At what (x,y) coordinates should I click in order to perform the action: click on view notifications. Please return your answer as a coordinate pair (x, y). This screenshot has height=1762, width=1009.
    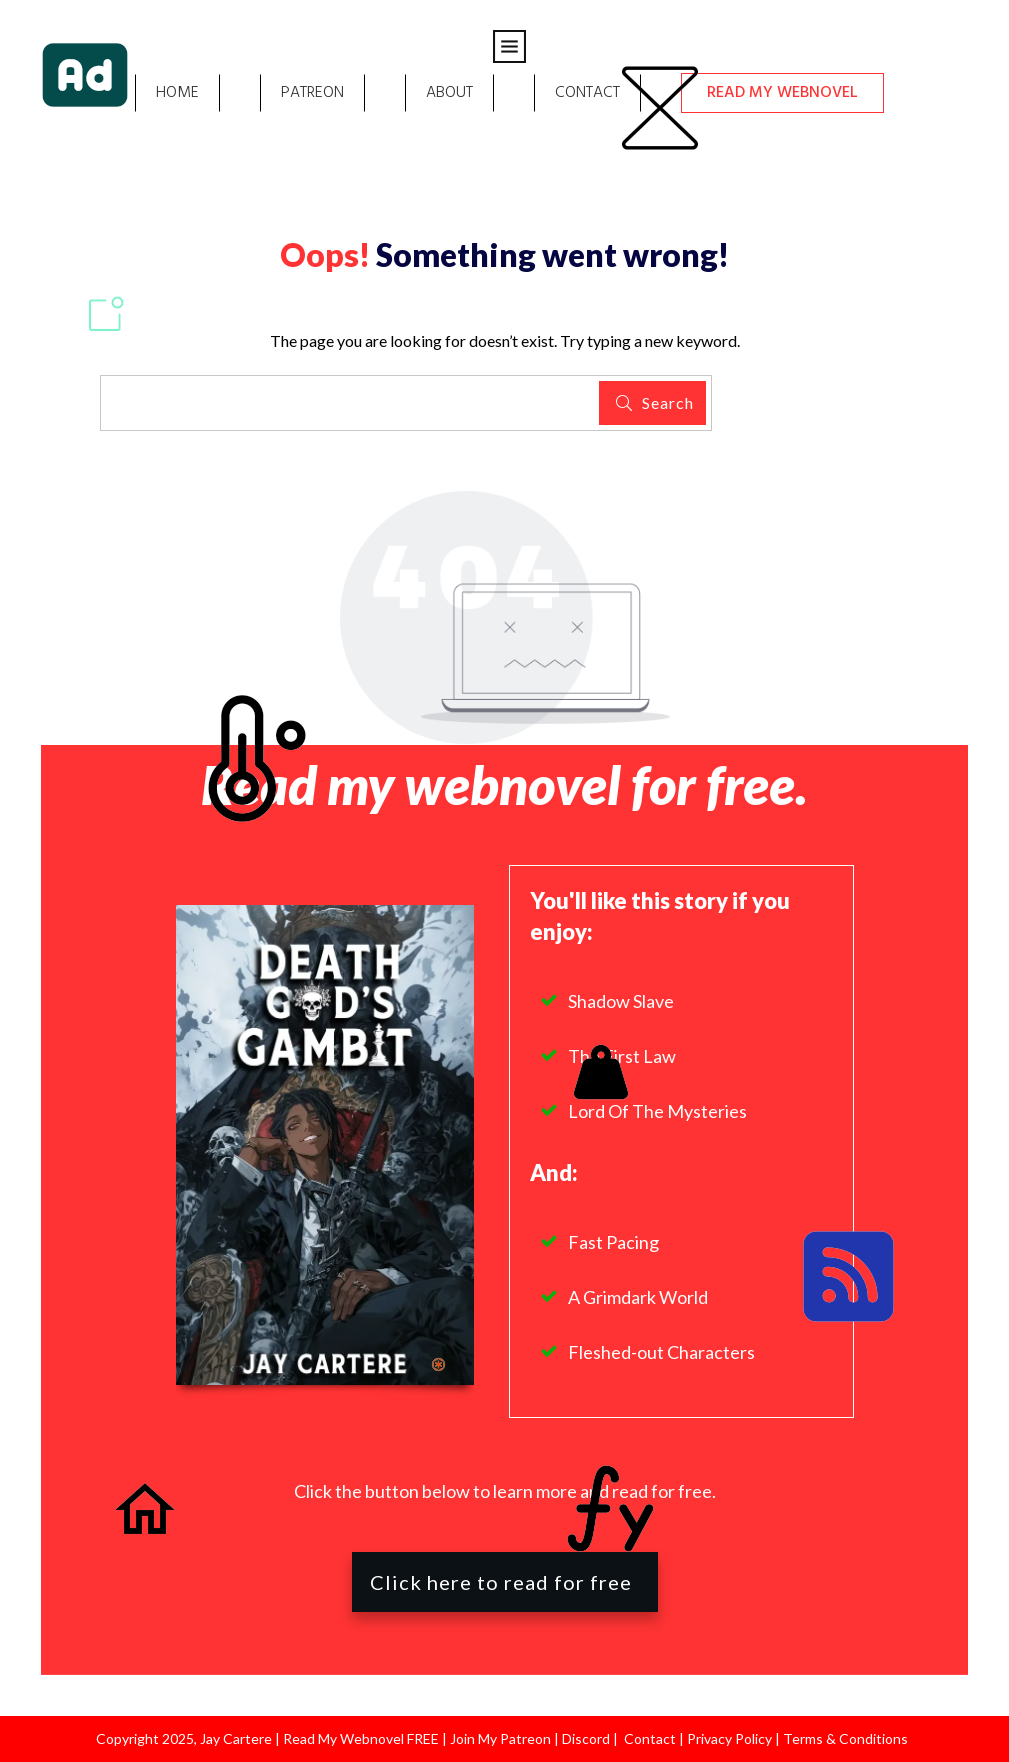
    Looking at the image, I should click on (105, 314).